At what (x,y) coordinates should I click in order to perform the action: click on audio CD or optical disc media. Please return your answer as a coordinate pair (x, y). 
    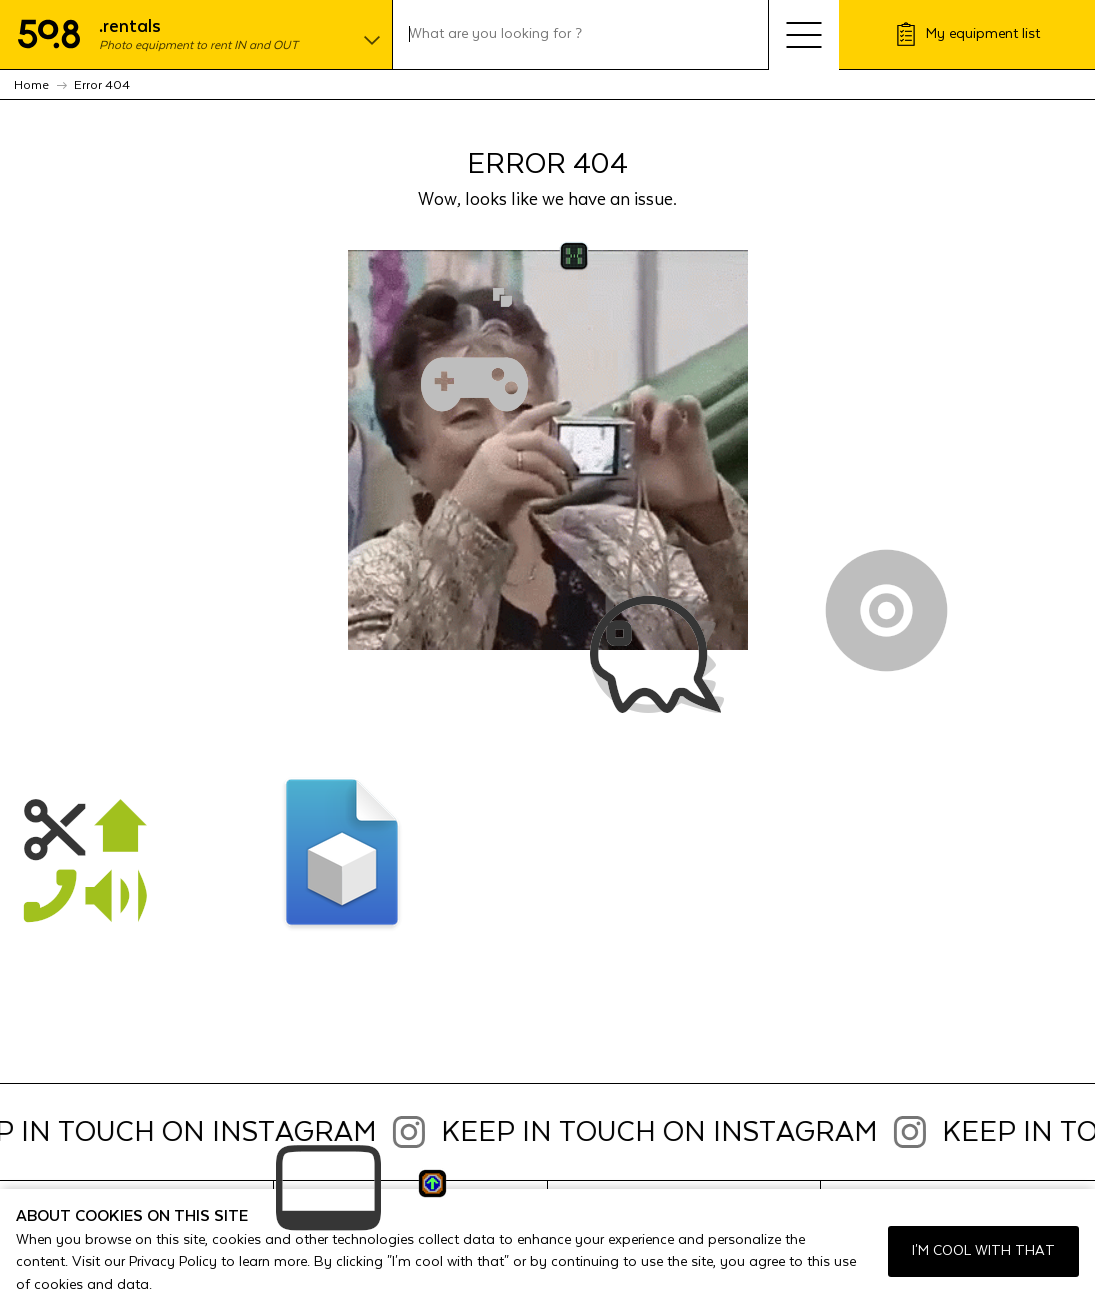
    Looking at the image, I should click on (886, 610).